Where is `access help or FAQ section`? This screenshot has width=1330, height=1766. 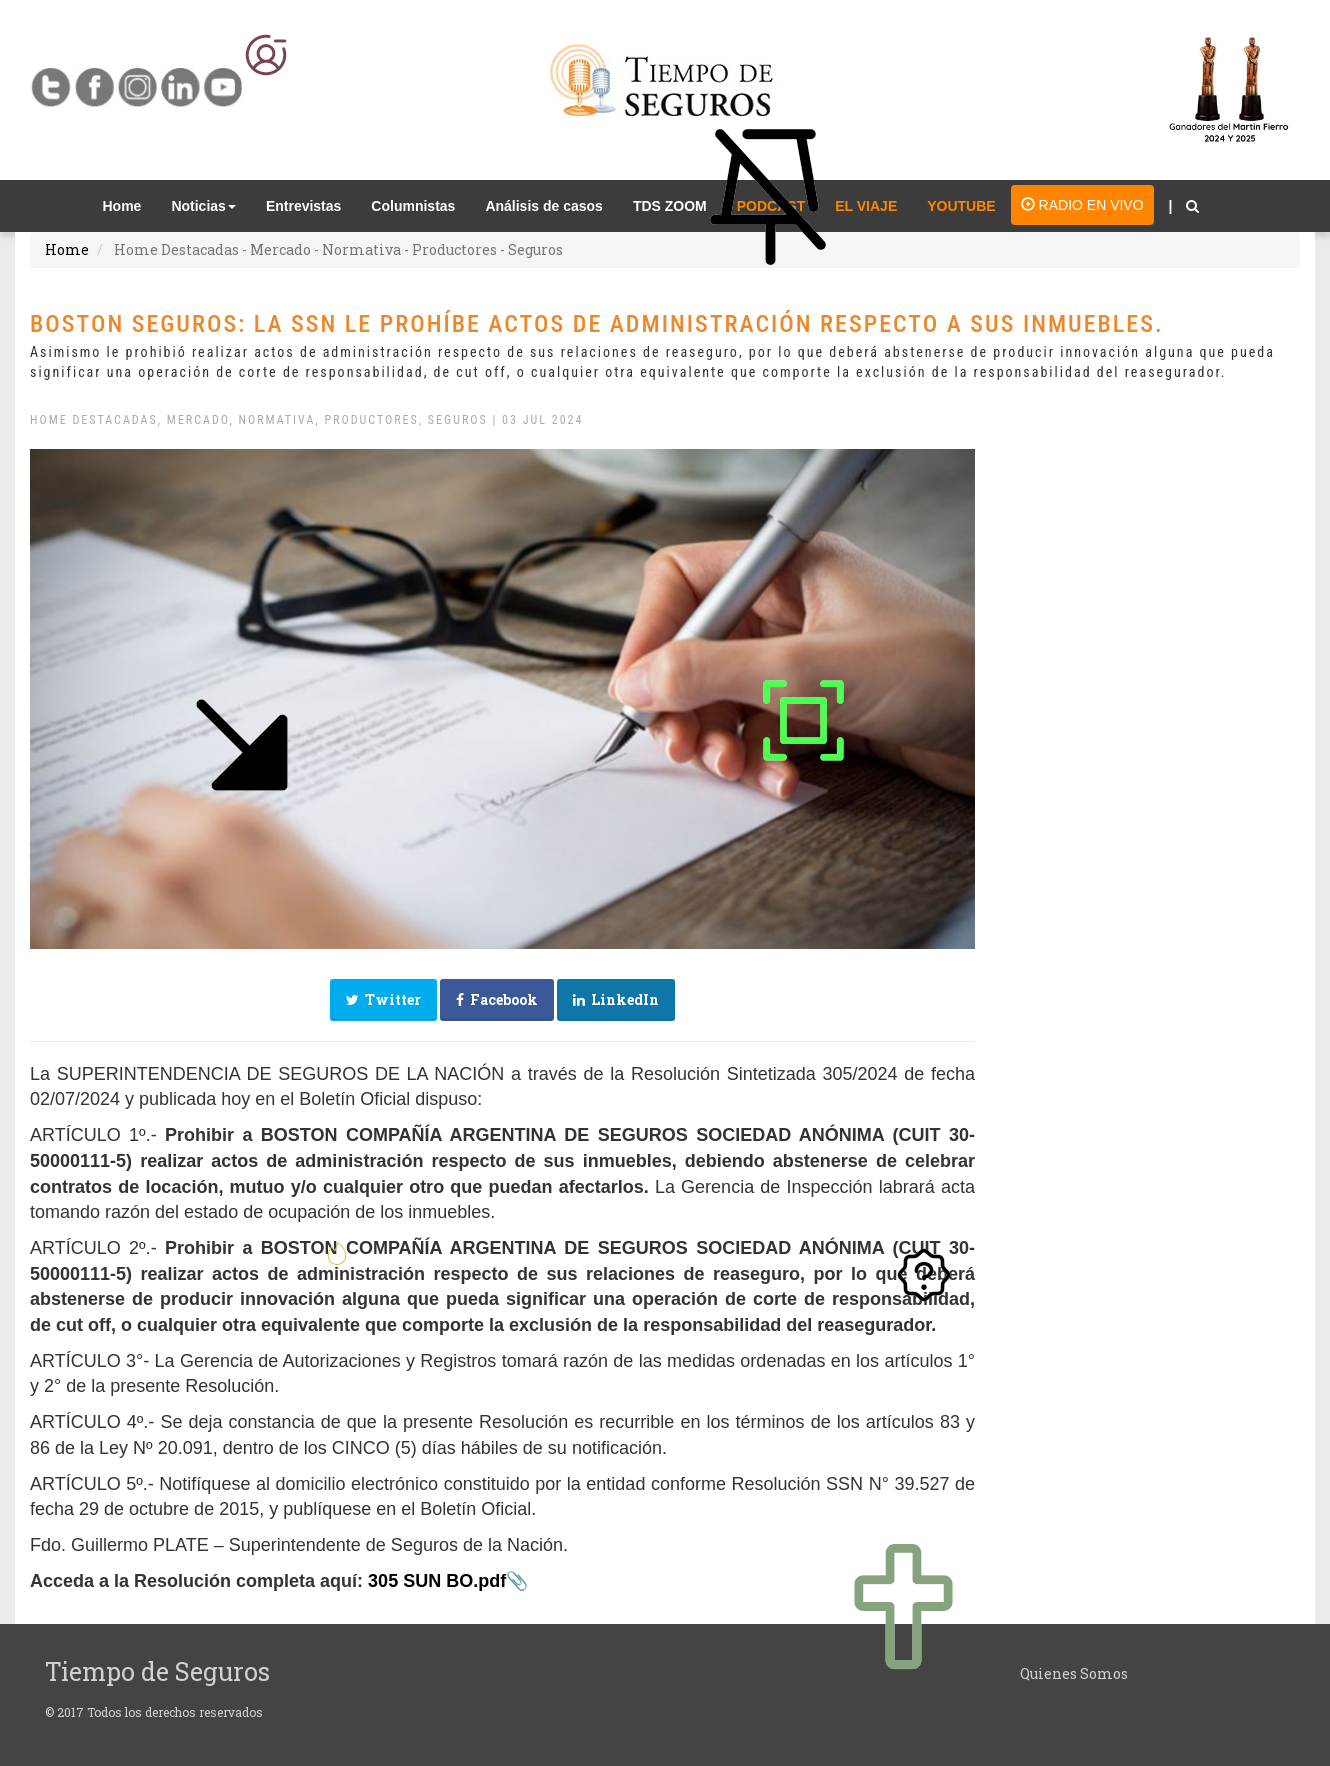
access help or FAQ section is located at coordinates (924, 1275).